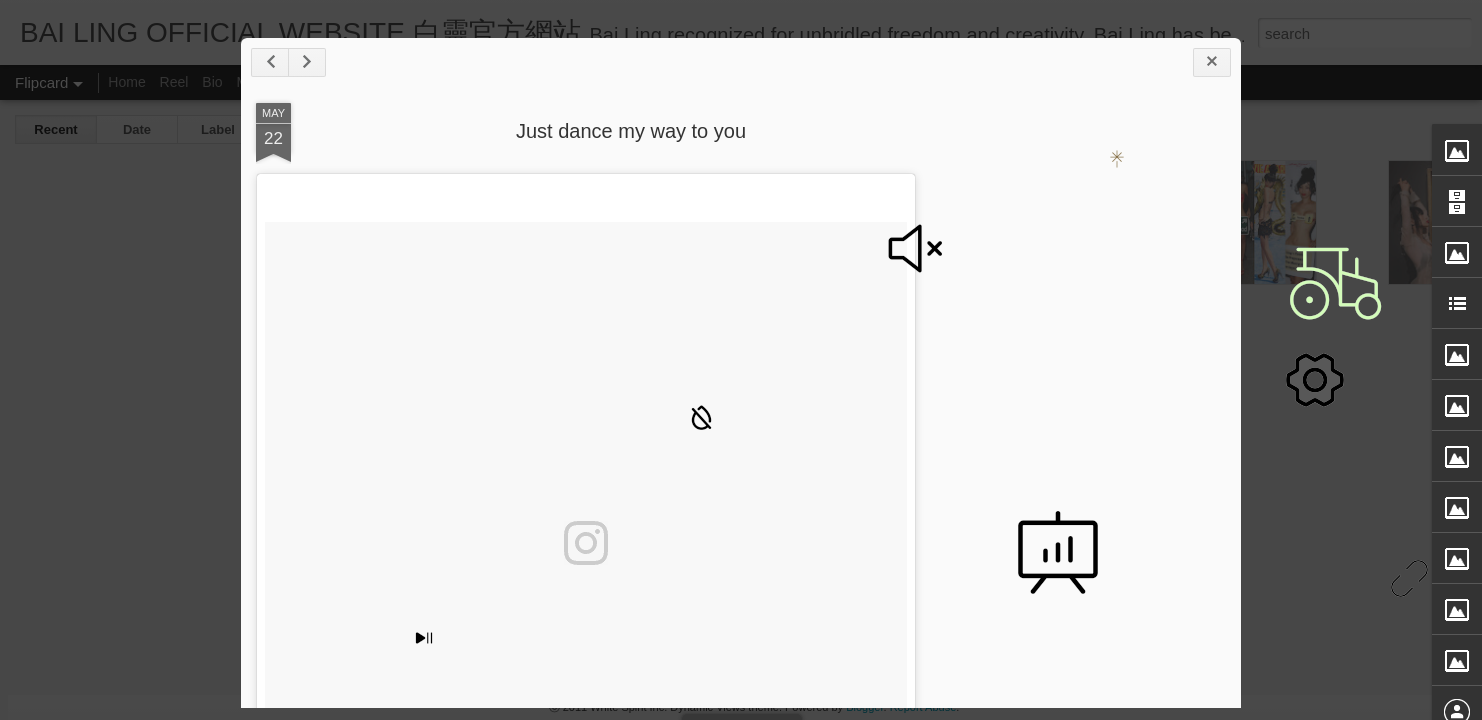  I want to click on disable water or liquid detection, so click(701, 418).